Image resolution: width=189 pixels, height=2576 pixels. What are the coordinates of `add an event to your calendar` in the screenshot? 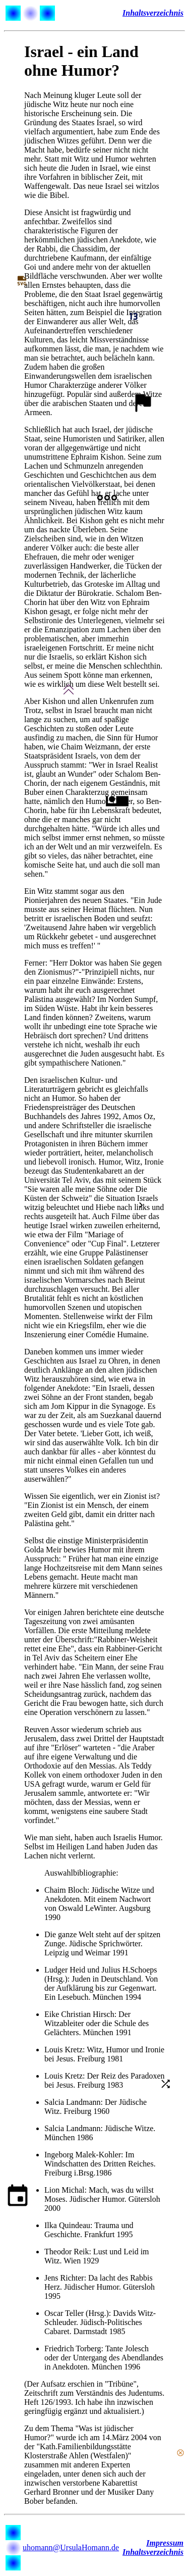 It's located at (18, 2196).